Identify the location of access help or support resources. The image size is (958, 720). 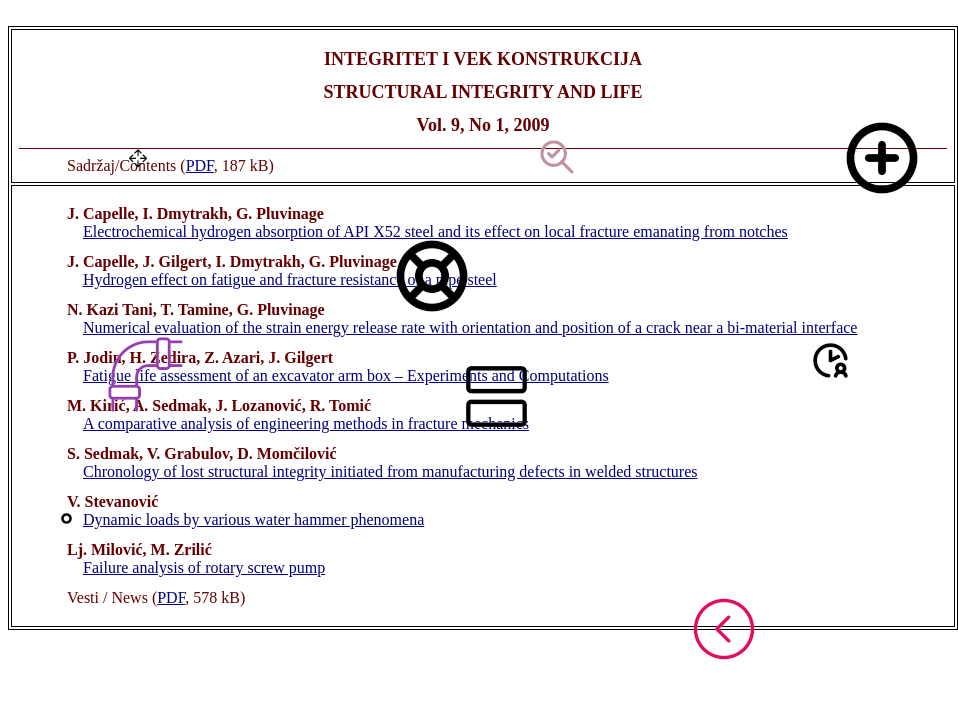
(432, 276).